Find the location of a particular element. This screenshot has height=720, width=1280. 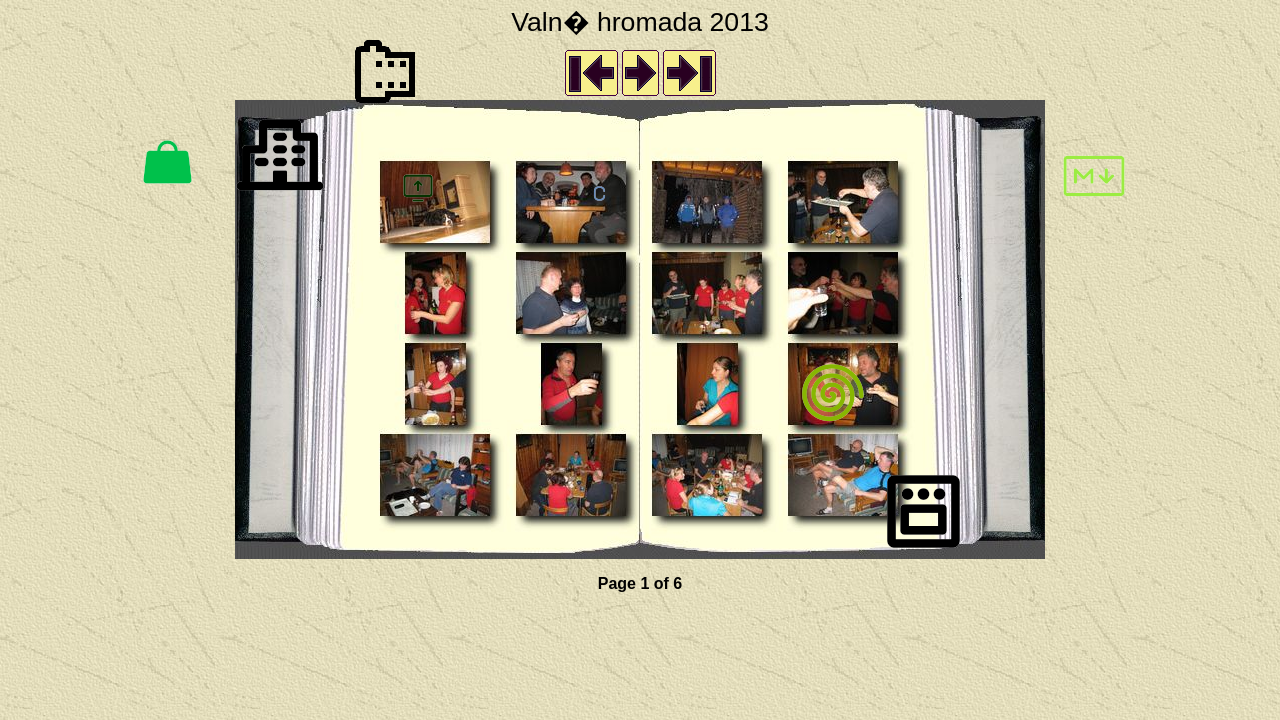

format text using markdown is located at coordinates (1094, 176).